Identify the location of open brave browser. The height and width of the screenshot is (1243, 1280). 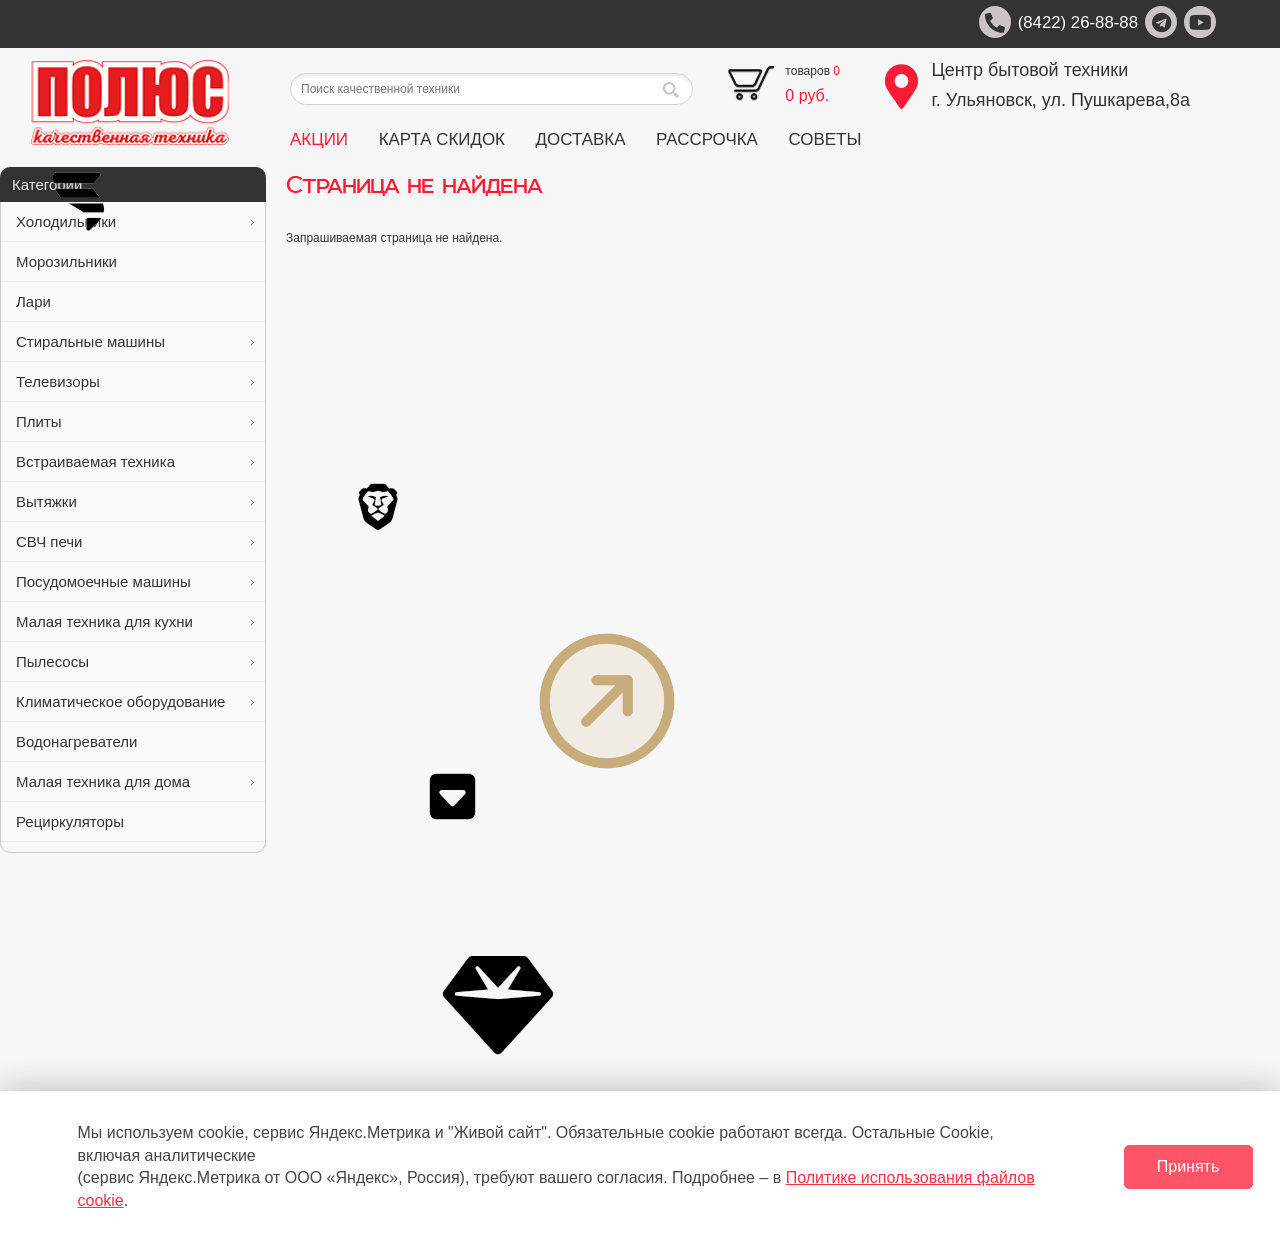
(378, 507).